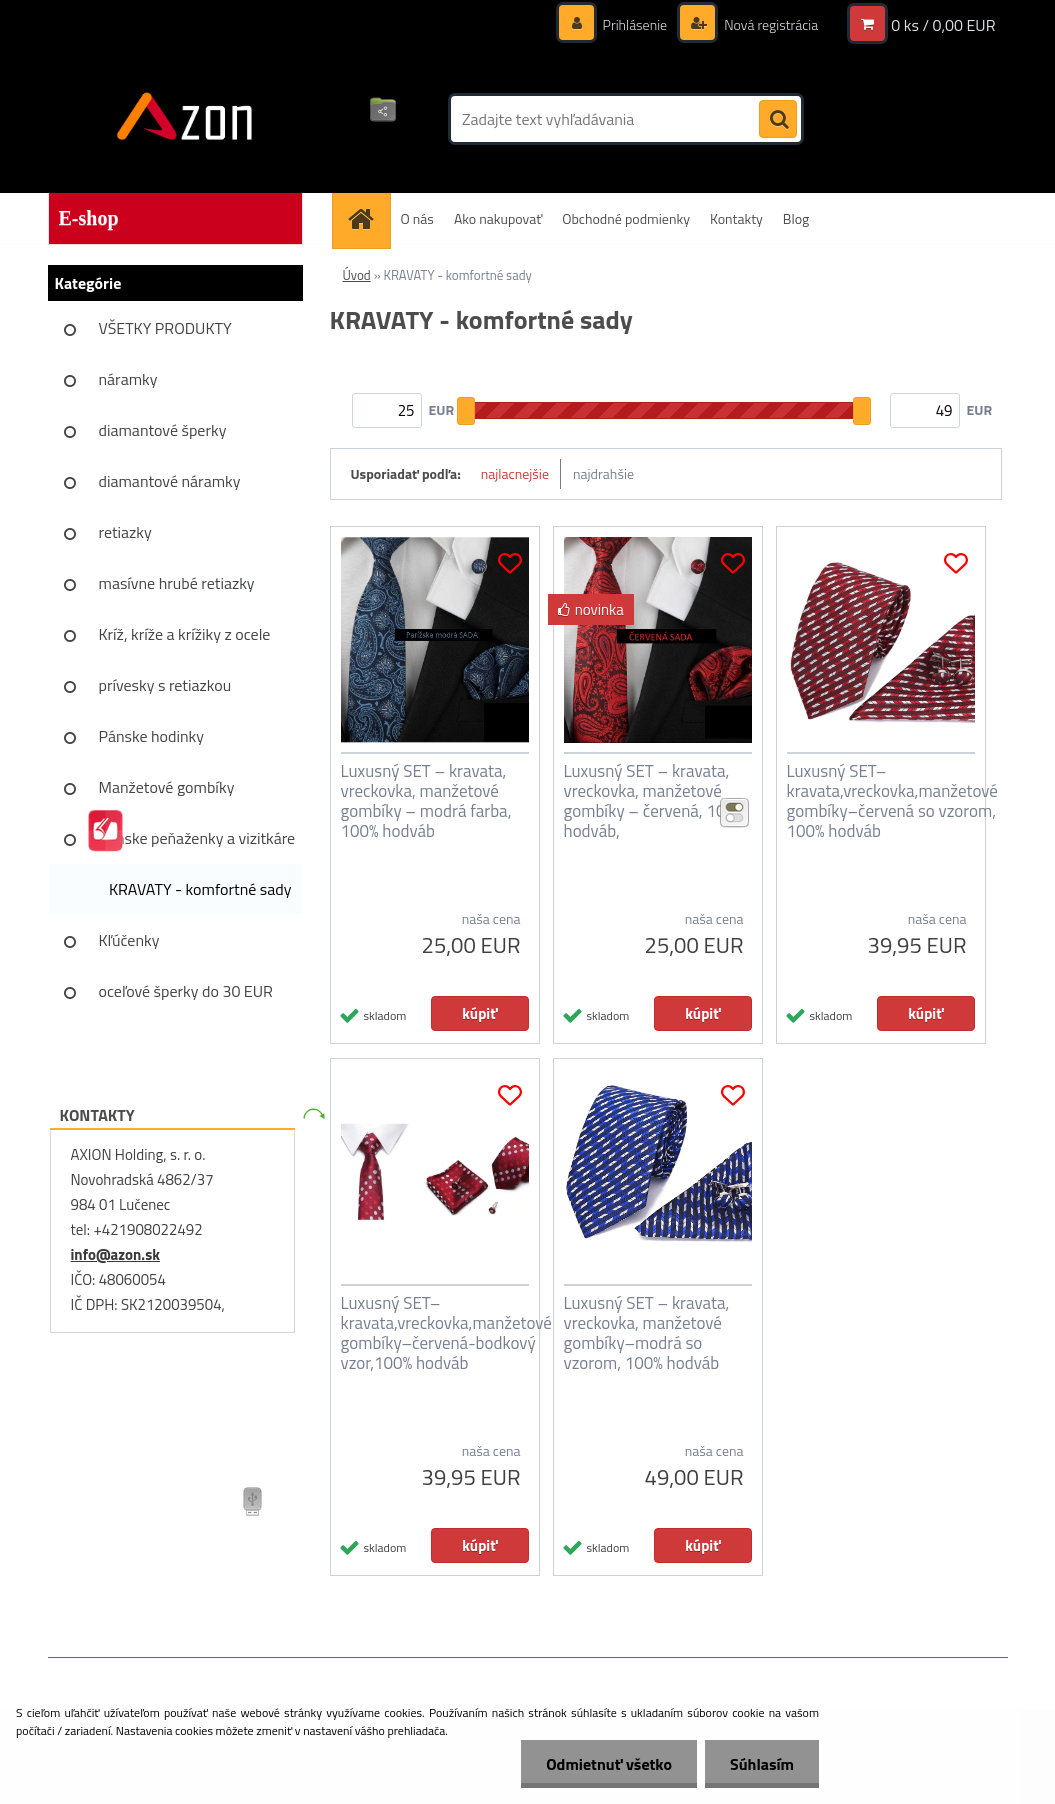 Image resolution: width=1055 pixels, height=1804 pixels. What do you see at coordinates (105, 830) in the screenshot?
I see `an eps vector file type indicator` at bounding box center [105, 830].